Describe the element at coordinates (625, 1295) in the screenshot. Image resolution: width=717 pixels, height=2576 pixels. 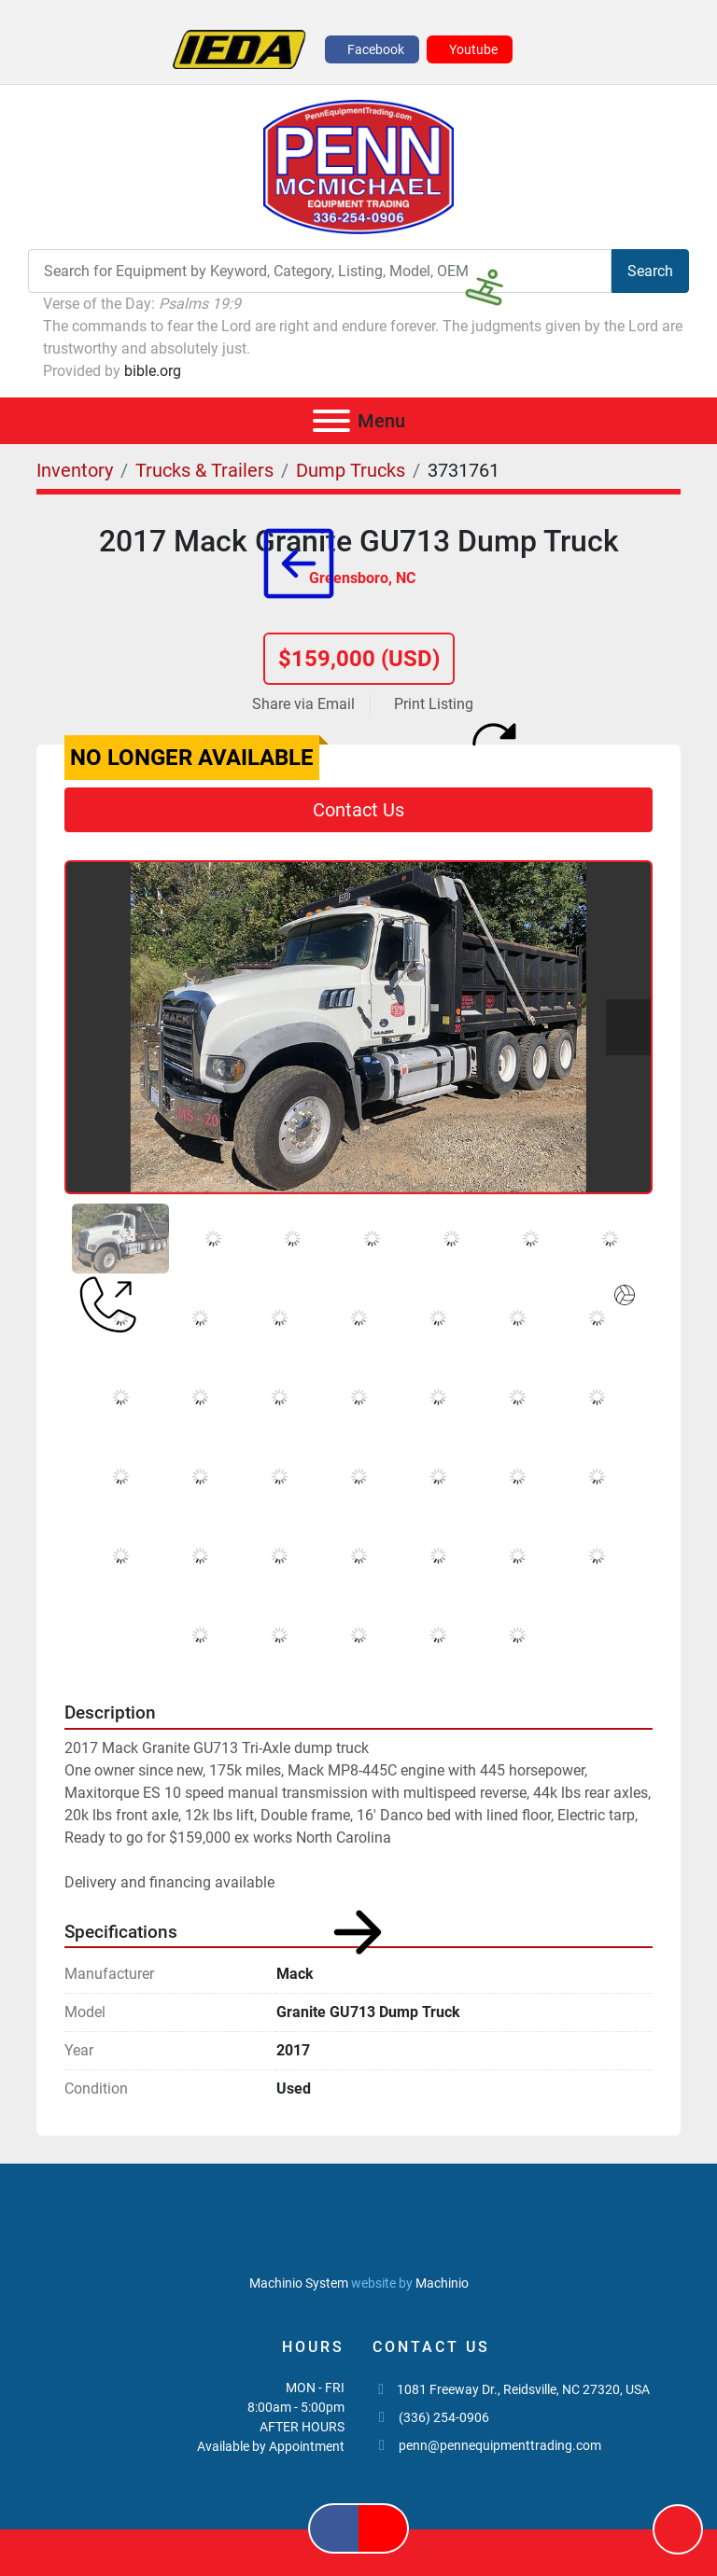
I see `volleyball sport category or activity` at that location.